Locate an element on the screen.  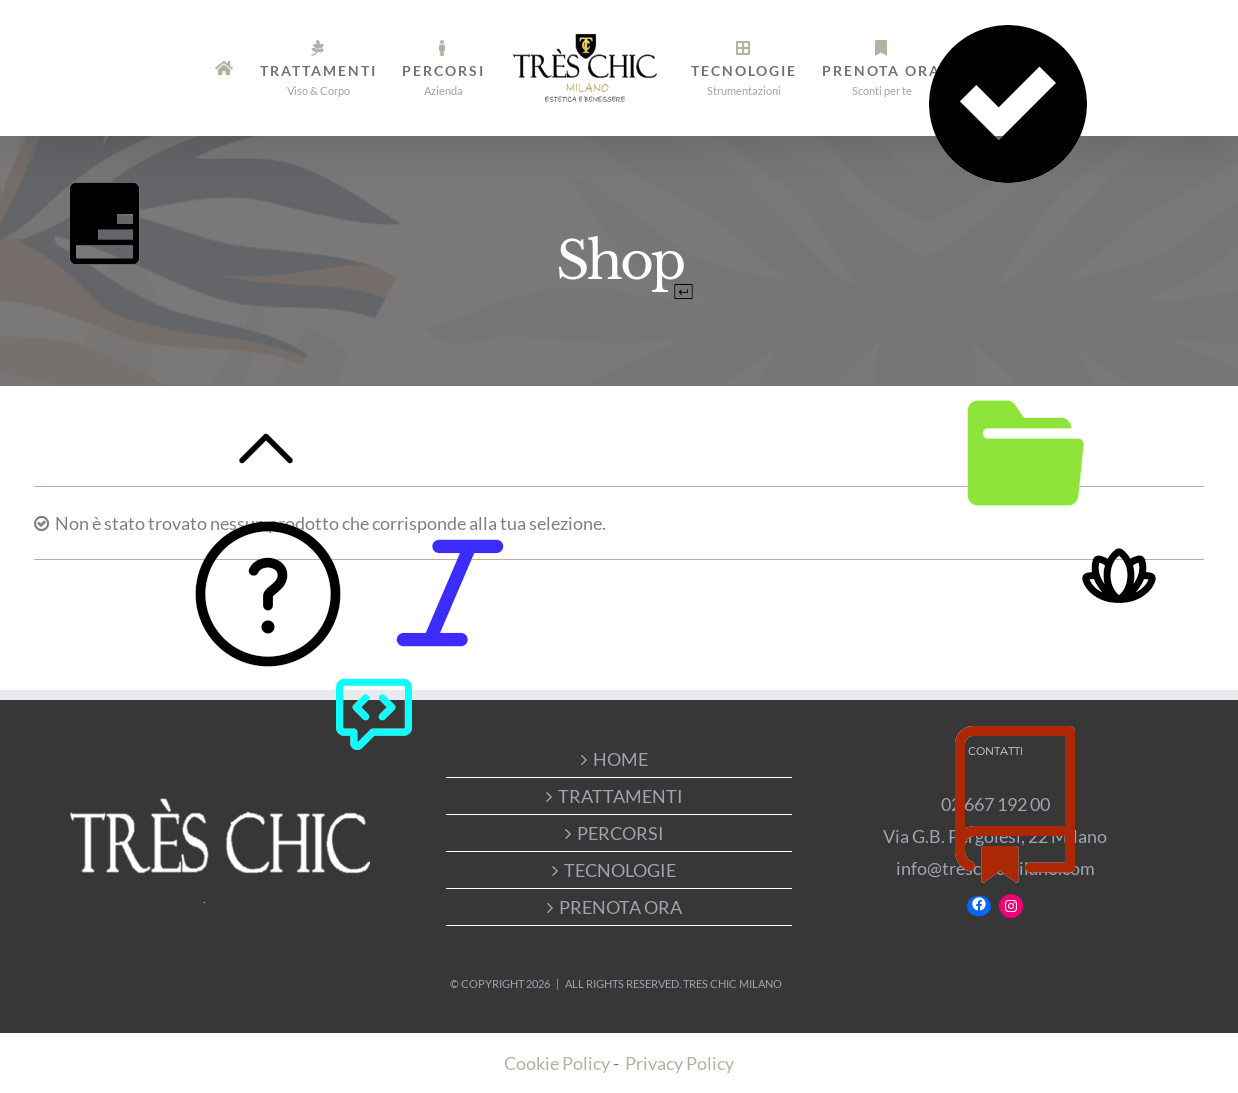
indicates successful completion or confirmation is located at coordinates (1008, 104).